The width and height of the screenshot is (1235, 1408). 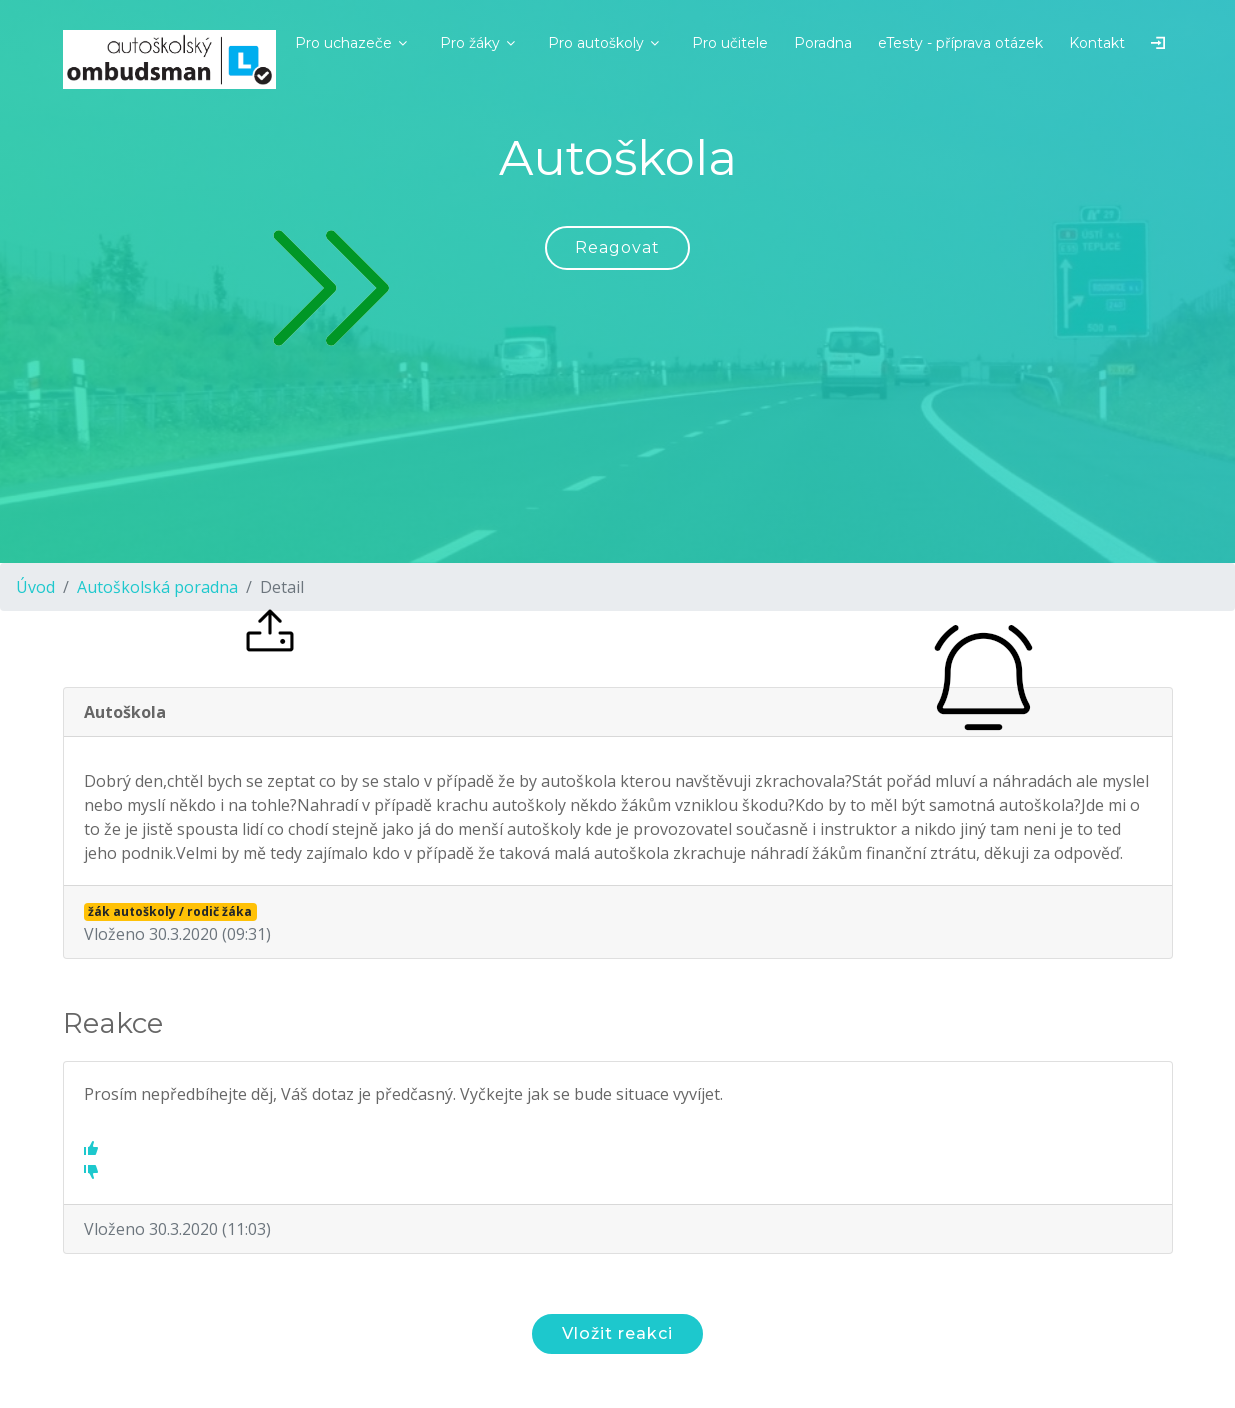 What do you see at coordinates (326, 288) in the screenshot?
I see `skip forward or advance to next item` at bounding box center [326, 288].